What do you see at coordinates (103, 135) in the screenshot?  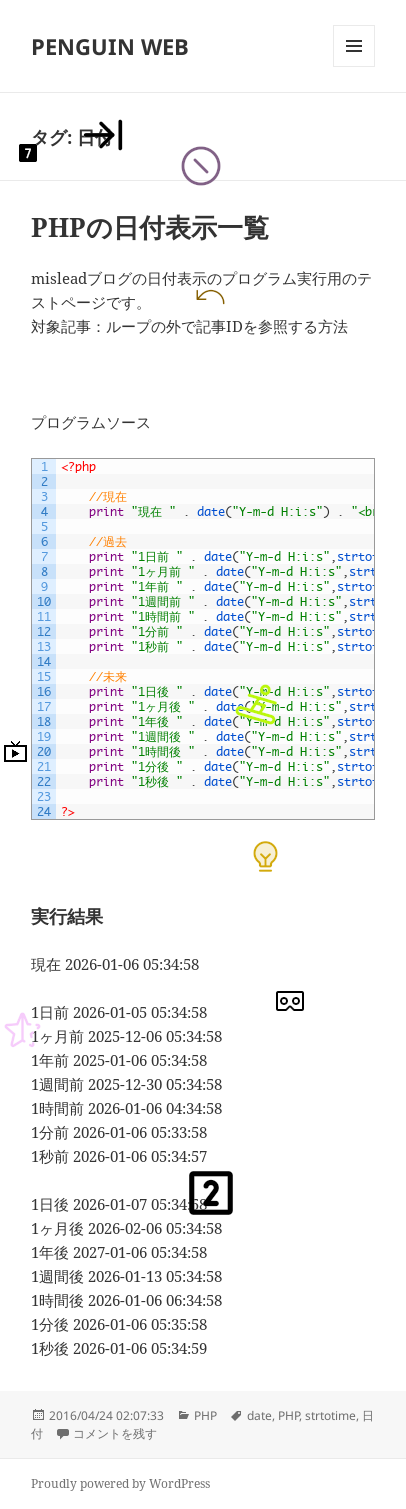 I see `move item to the end of a list` at bounding box center [103, 135].